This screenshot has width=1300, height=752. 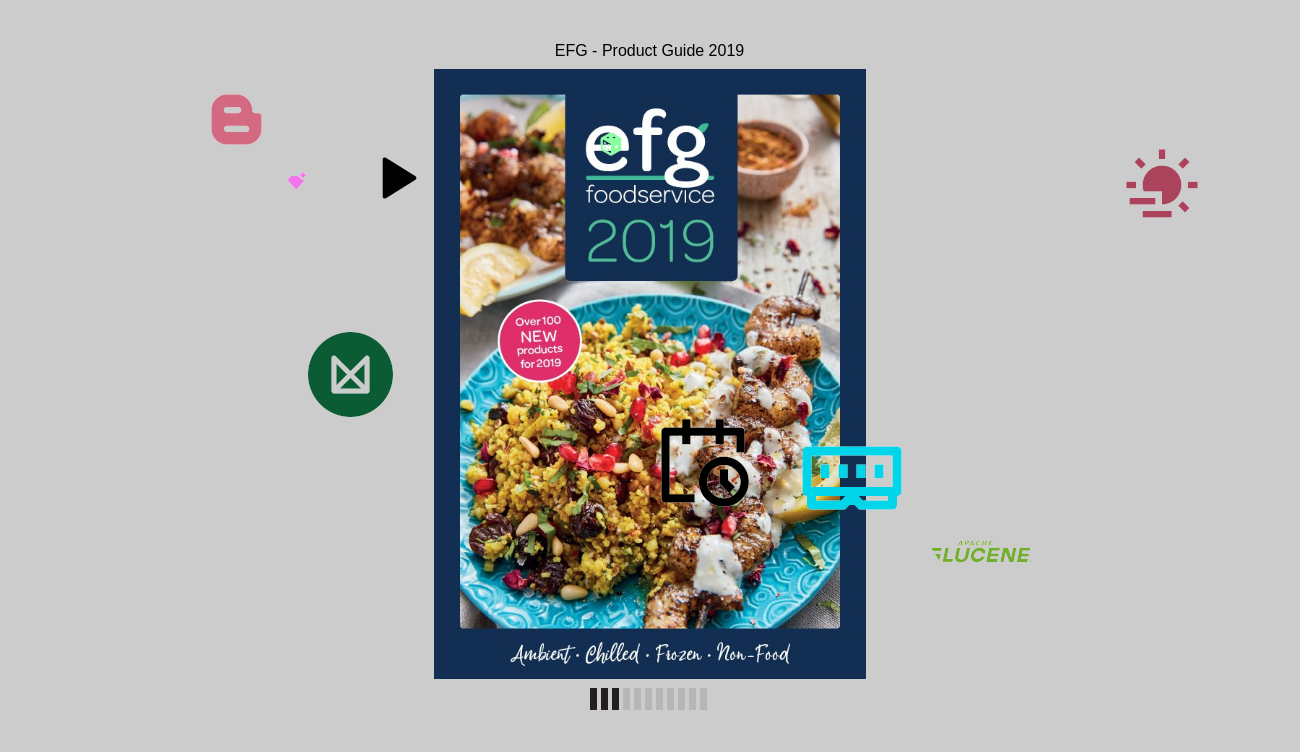 I want to click on indicates foggy or hazy weather conditions, so click(x=1162, y=185).